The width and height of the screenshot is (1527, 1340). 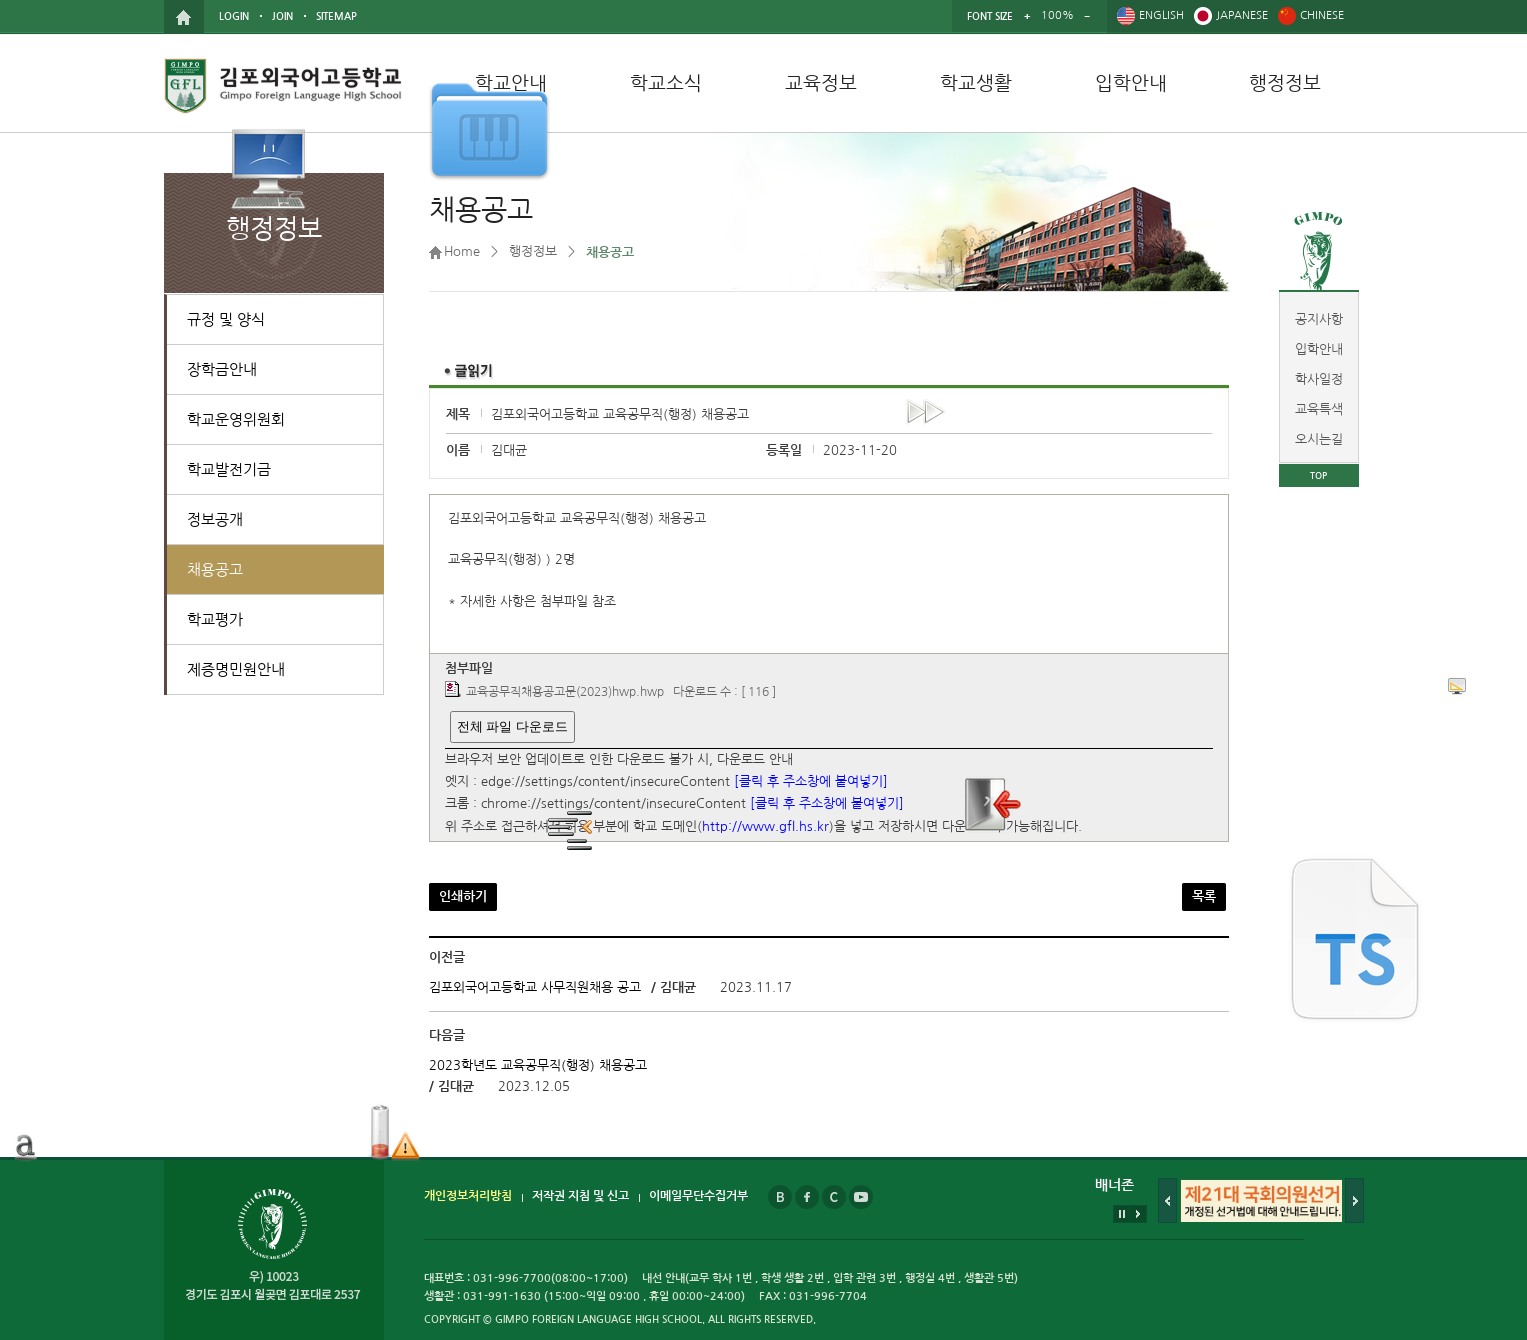 What do you see at coordinates (570, 832) in the screenshot?
I see `decrease text indentation` at bounding box center [570, 832].